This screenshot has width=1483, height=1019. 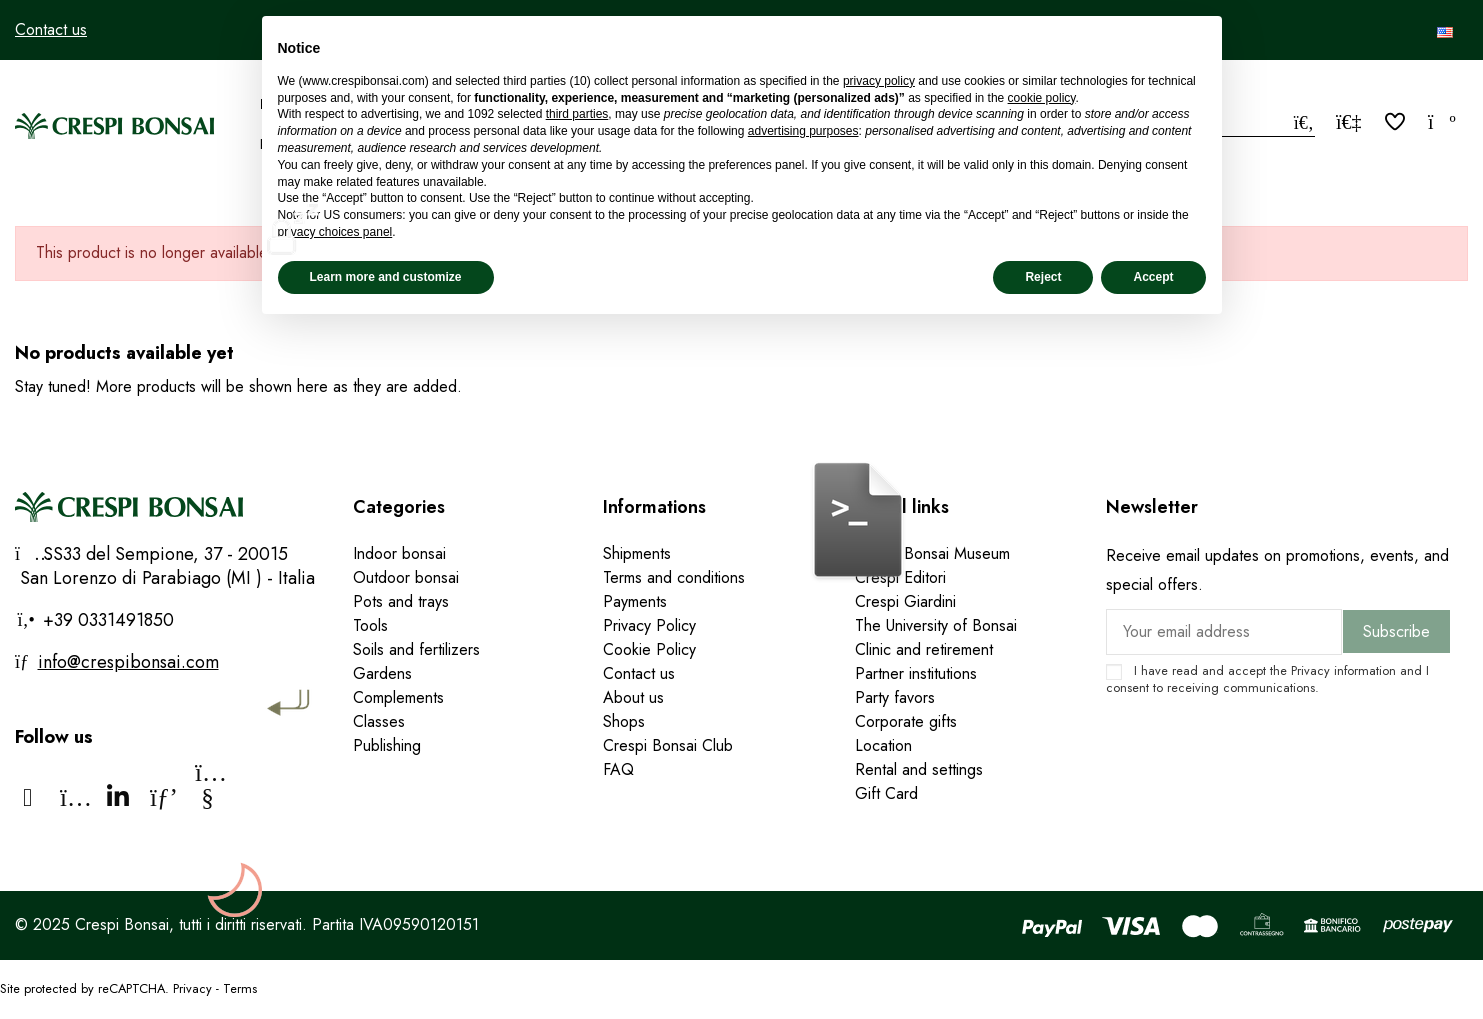 What do you see at coordinates (858, 522) in the screenshot?
I see `a shell script or command line executable file` at bounding box center [858, 522].